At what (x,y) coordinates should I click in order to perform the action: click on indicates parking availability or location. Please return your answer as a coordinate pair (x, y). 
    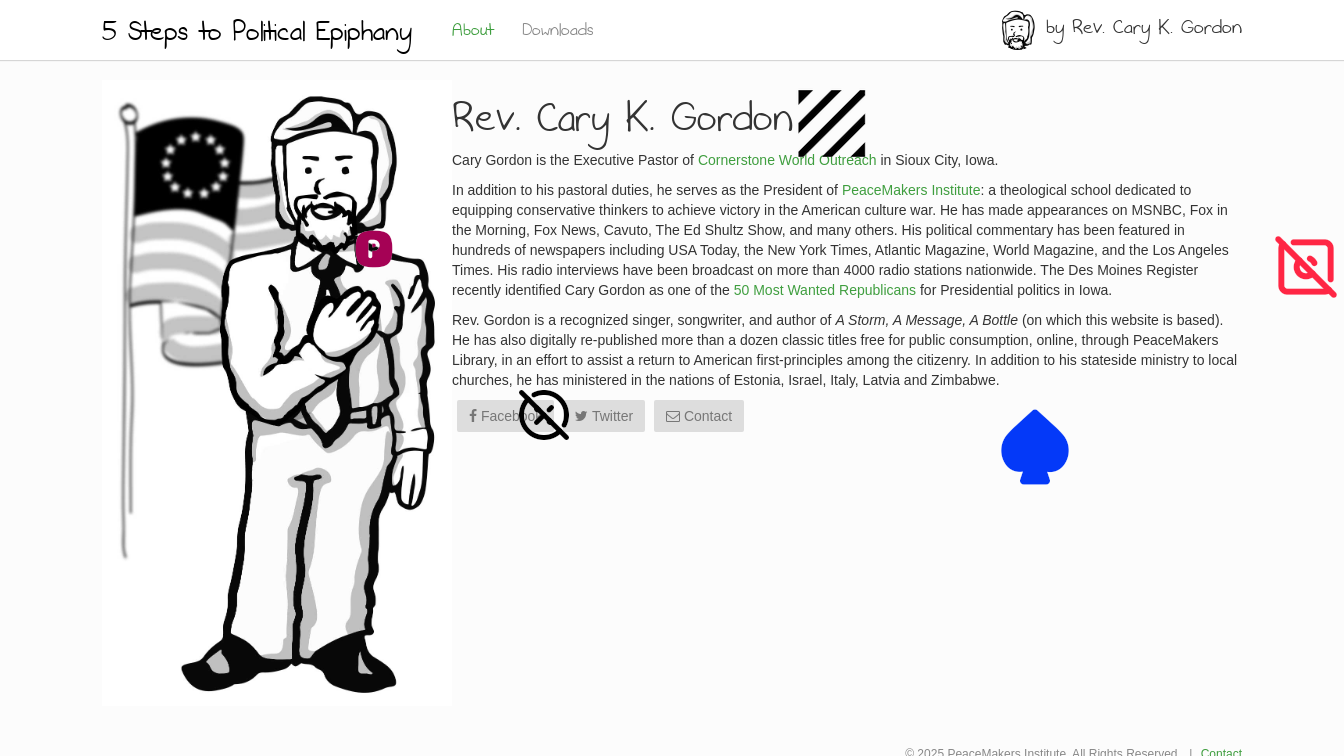
    Looking at the image, I should click on (374, 249).